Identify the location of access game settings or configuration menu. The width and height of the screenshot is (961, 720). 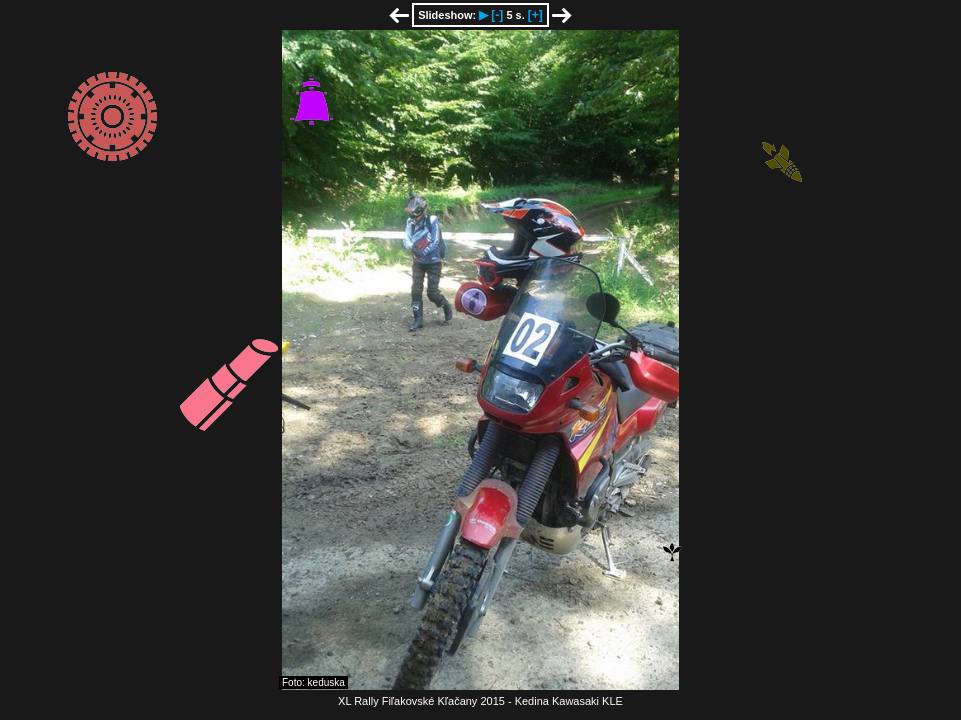
(112, 116).